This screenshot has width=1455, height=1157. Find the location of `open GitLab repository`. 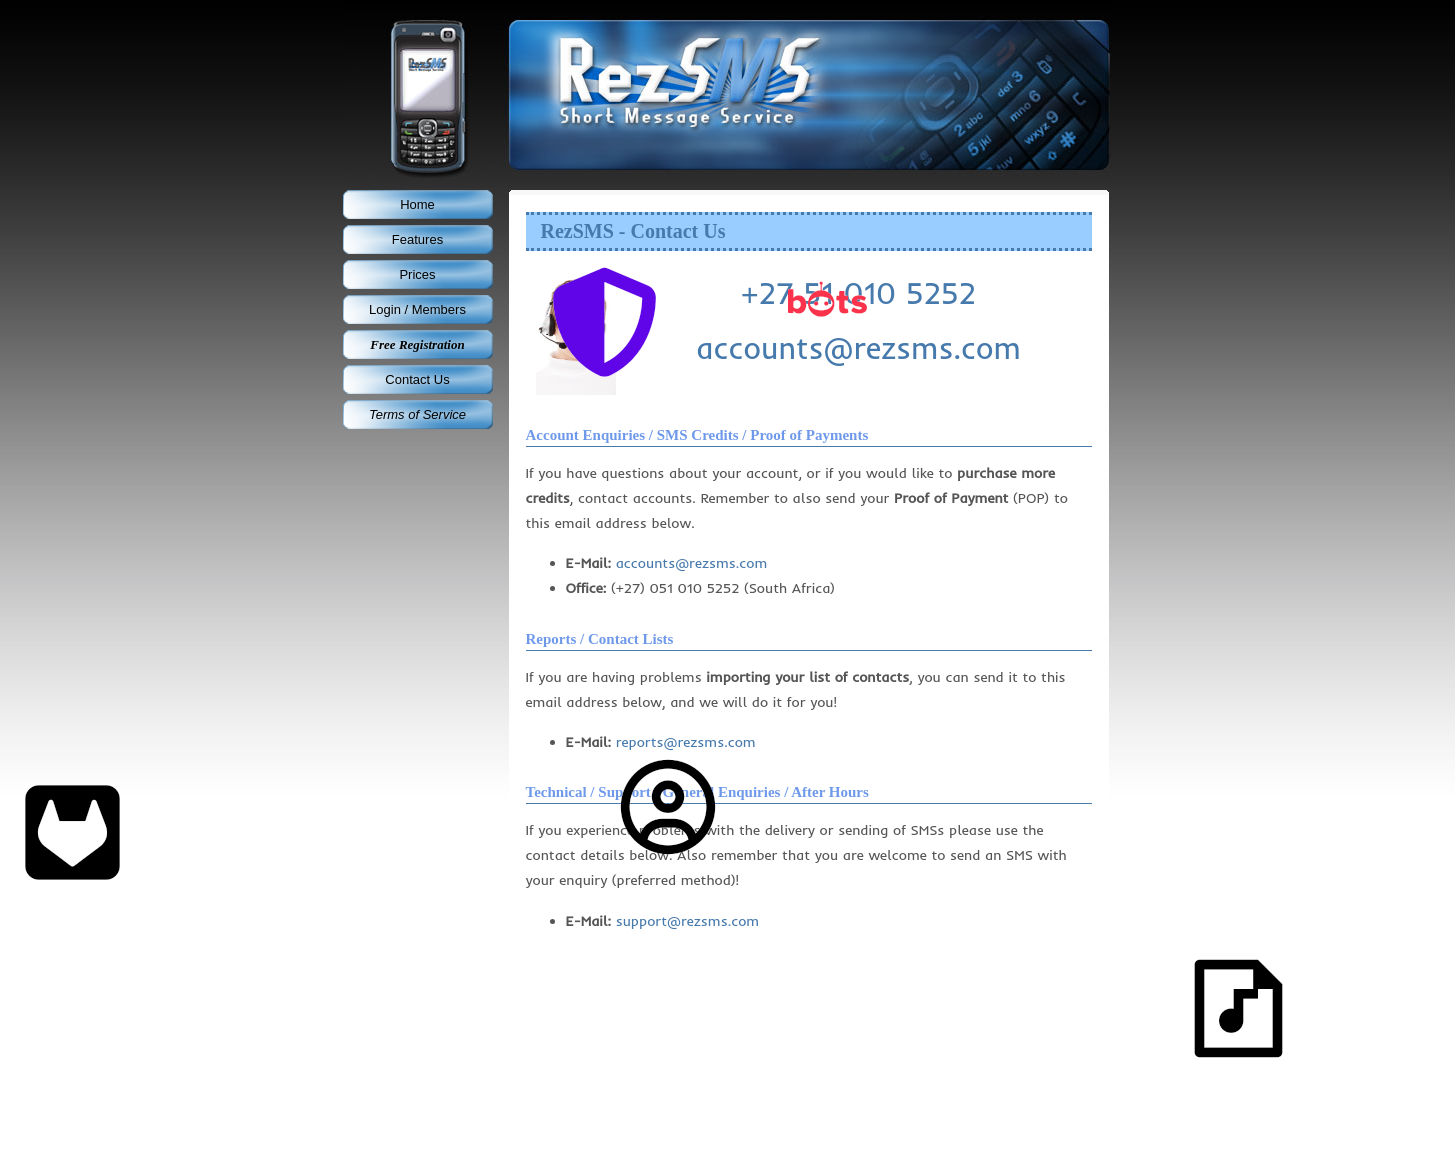

open GitLab repository is located at coordinates (72, 832).